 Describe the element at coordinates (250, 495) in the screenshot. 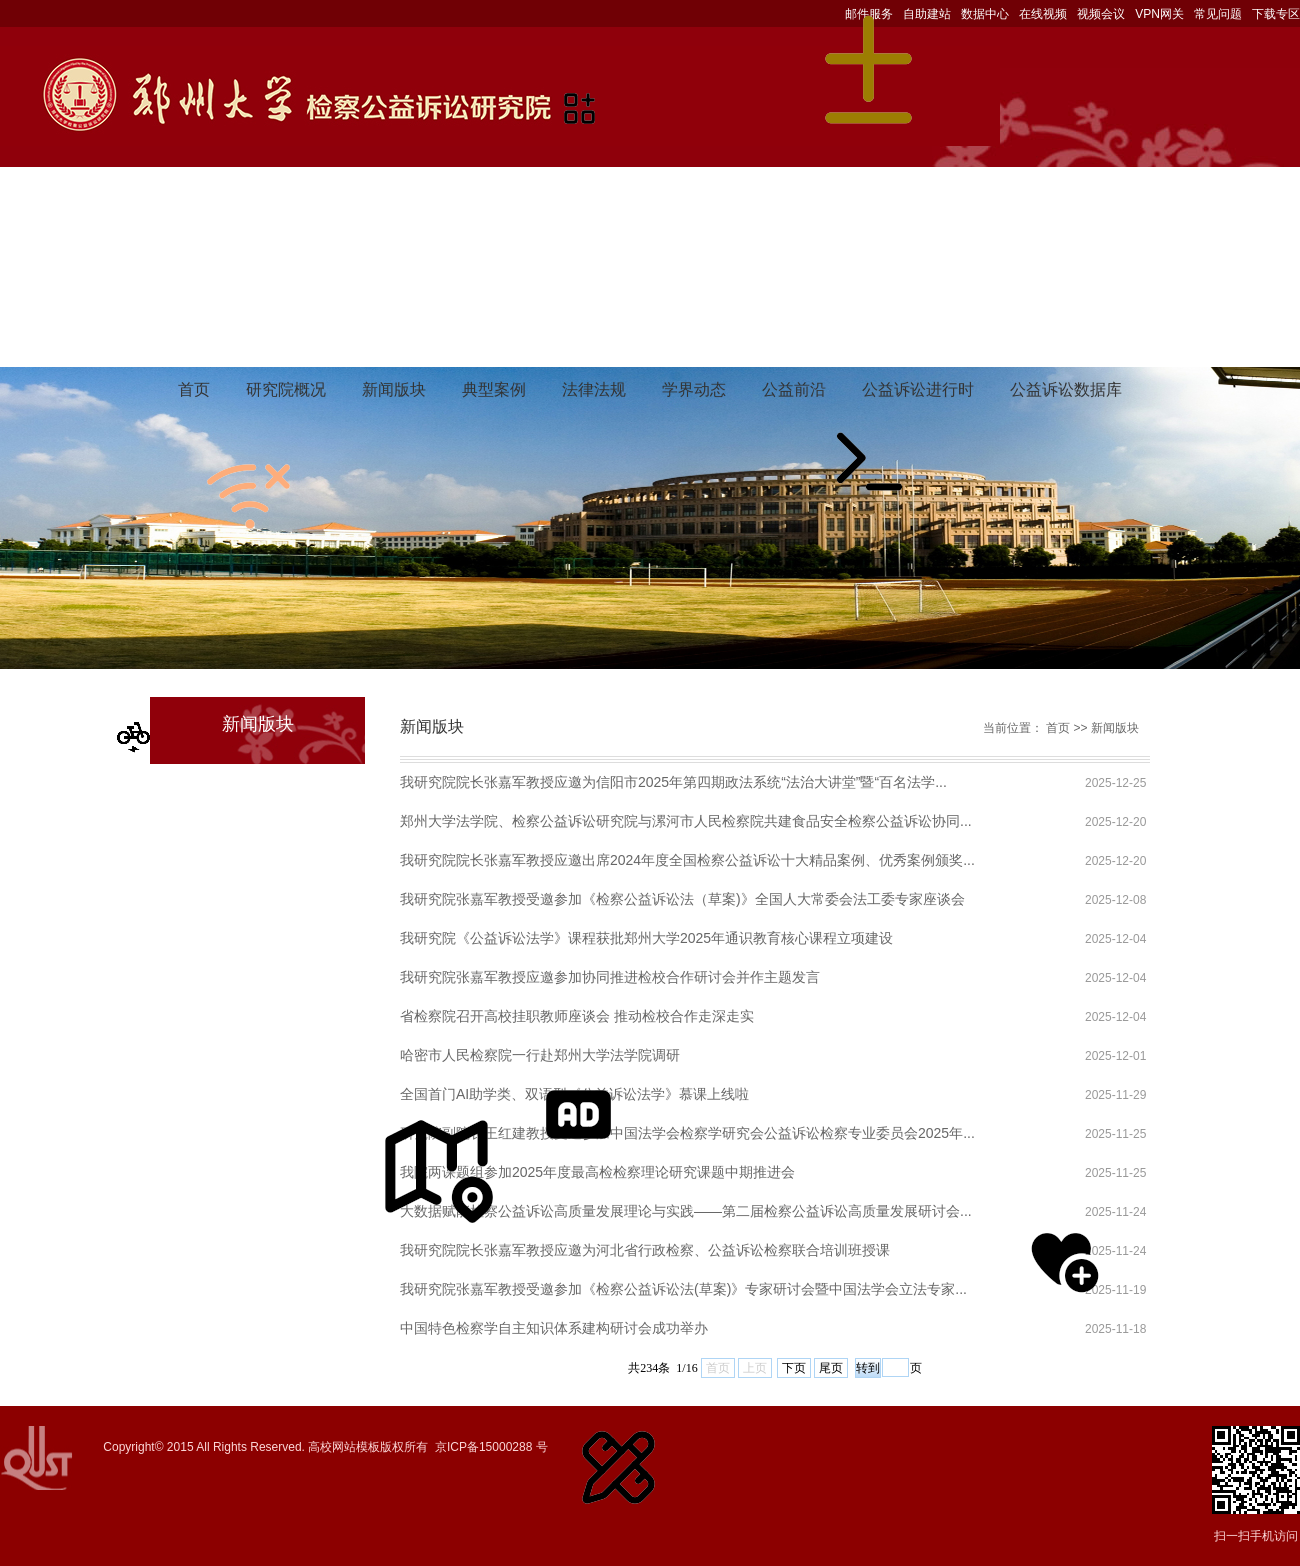

I see `indicates no wifi connection available` at that location.